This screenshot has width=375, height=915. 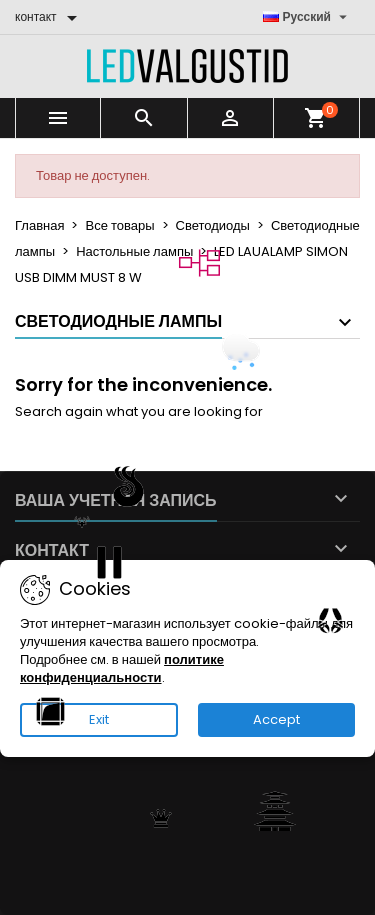 I want to click on select claw attack ability, so click(x=330, y=620).